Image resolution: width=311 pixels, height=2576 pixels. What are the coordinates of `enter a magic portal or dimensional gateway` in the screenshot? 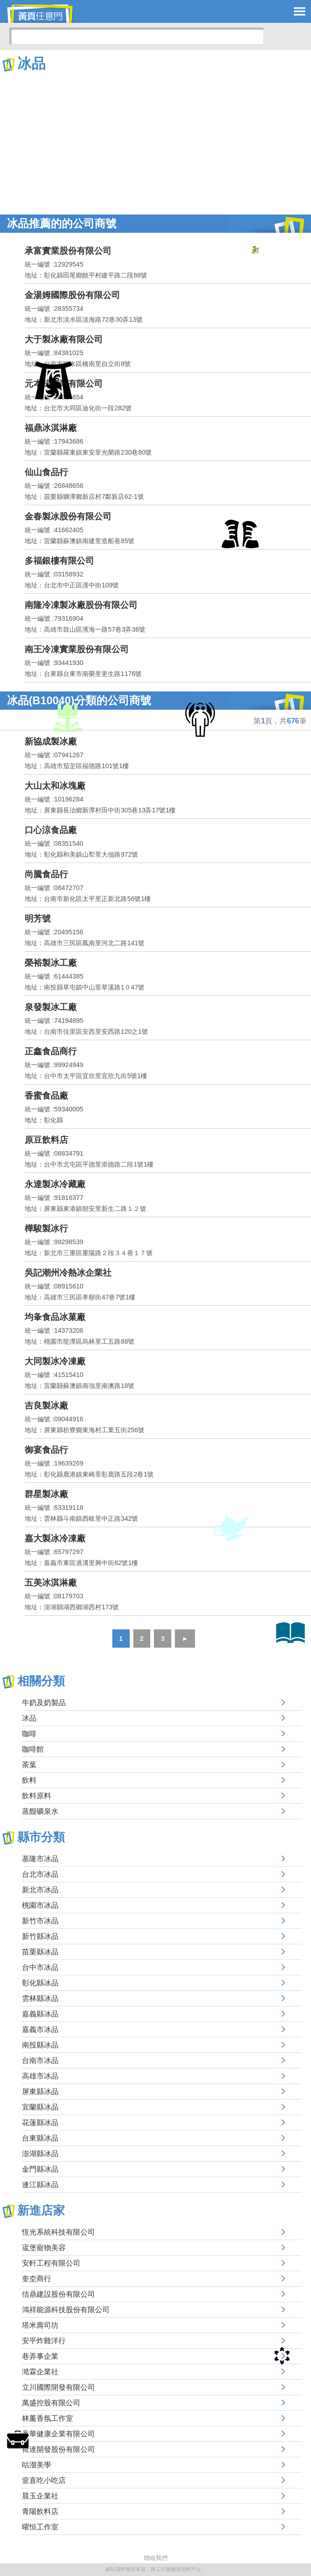 It's located at (53, 380).